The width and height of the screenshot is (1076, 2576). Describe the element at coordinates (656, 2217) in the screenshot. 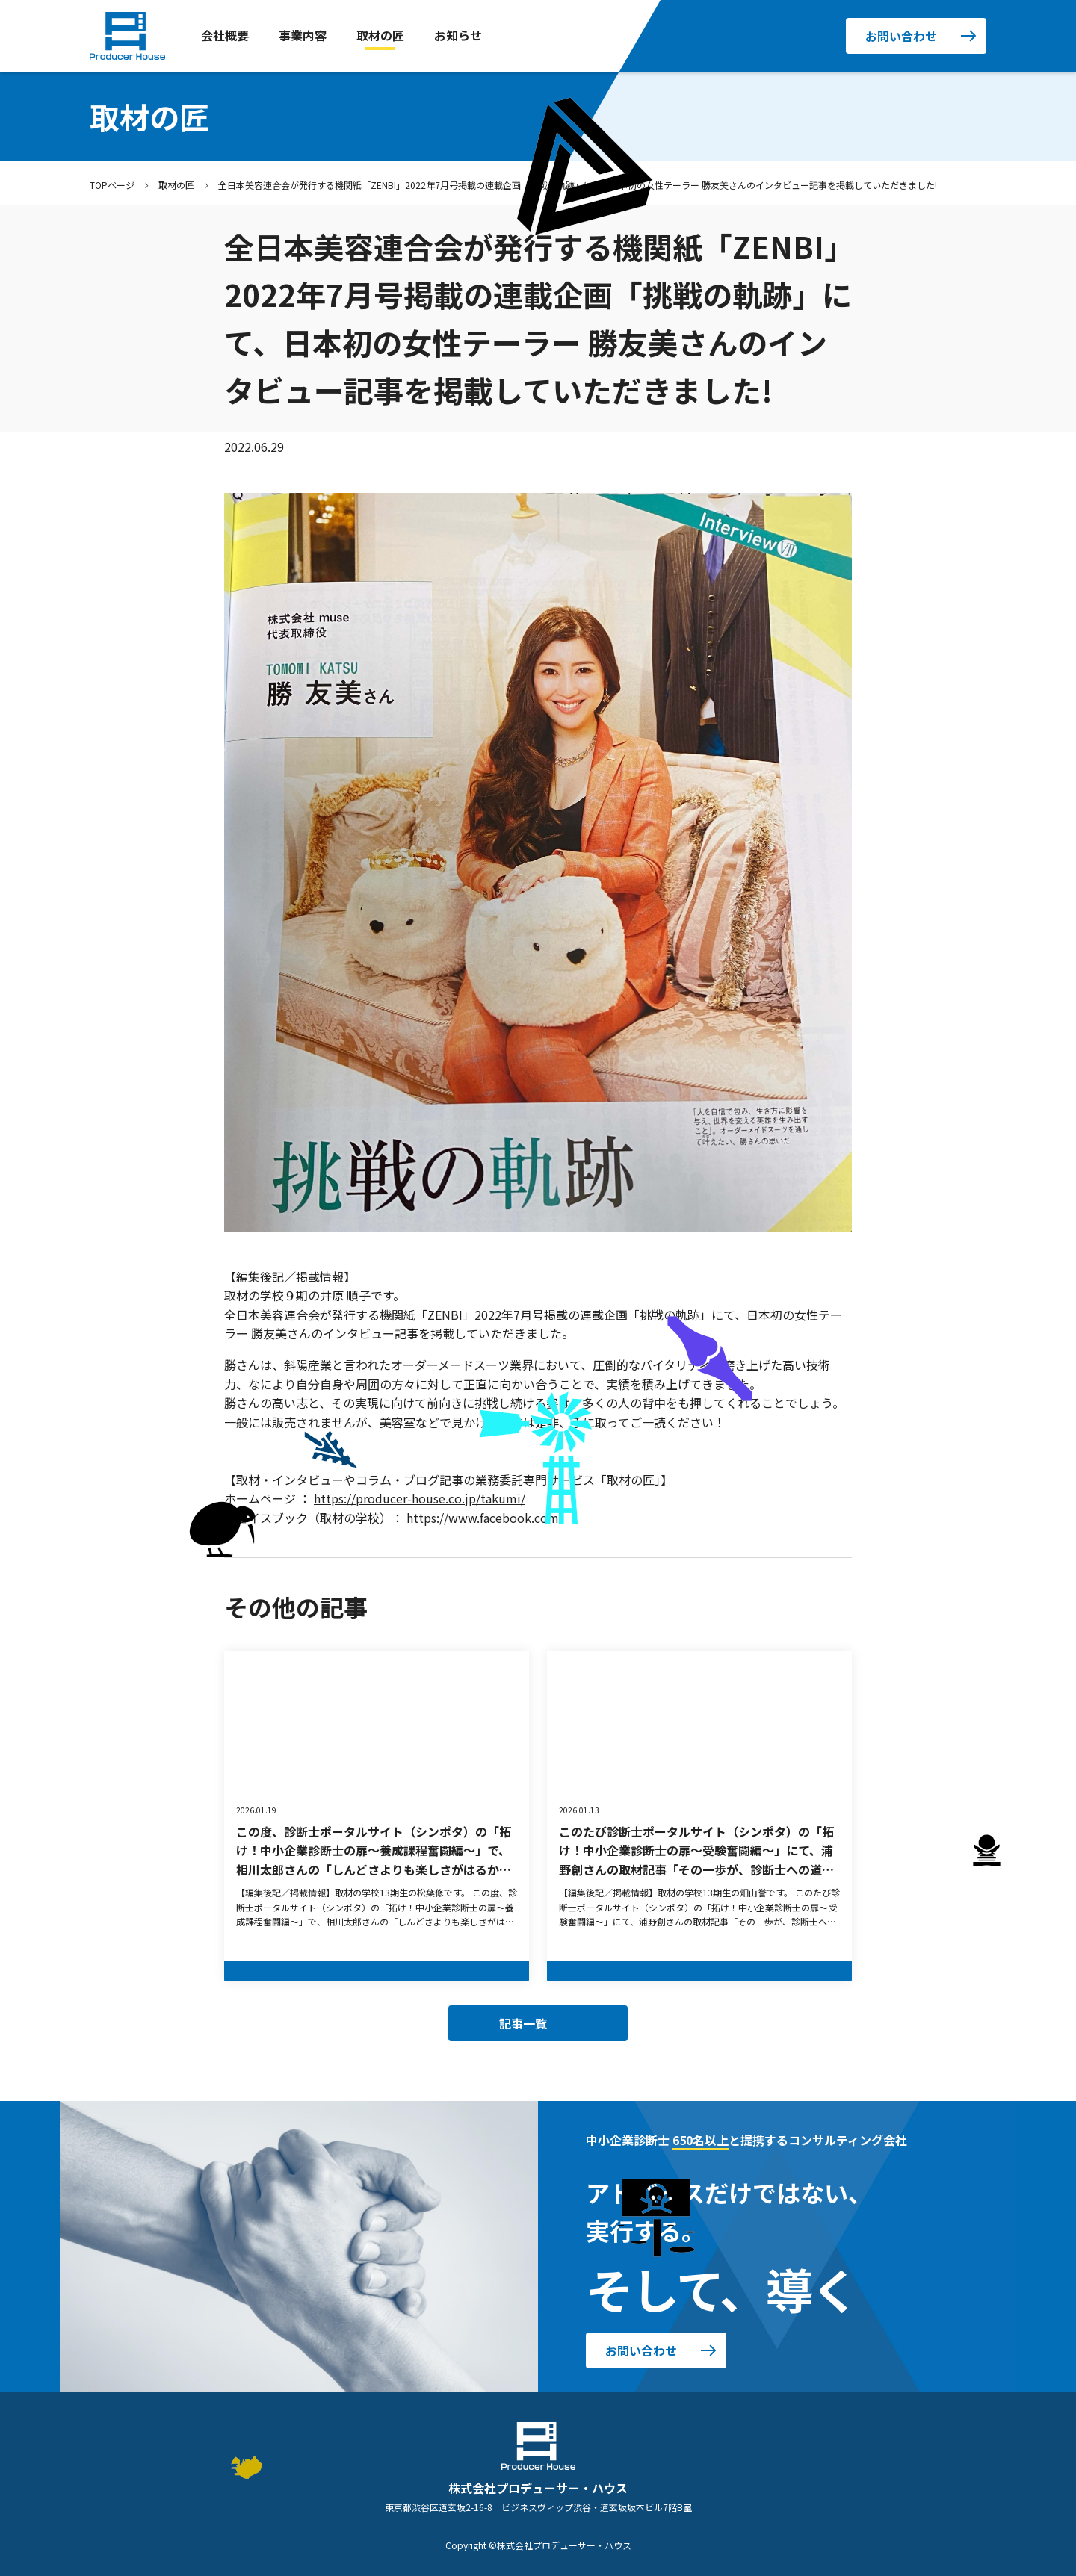

I see `indicates a hazardous or danger zone in gameplay` at that location.